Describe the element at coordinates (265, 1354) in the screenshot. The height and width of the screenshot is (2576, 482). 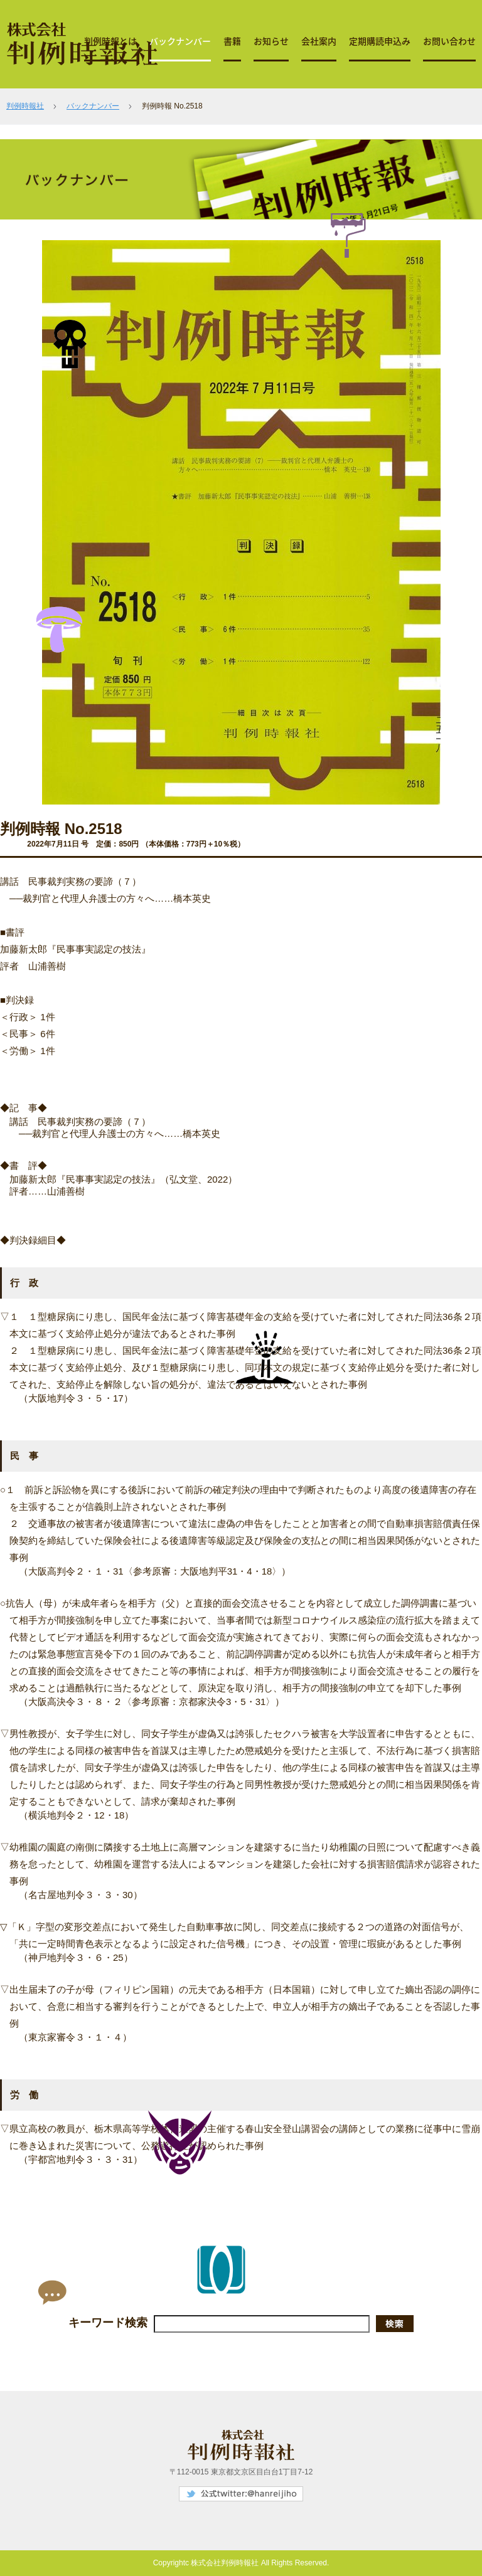
I see `summon or raise undead units` at that location.